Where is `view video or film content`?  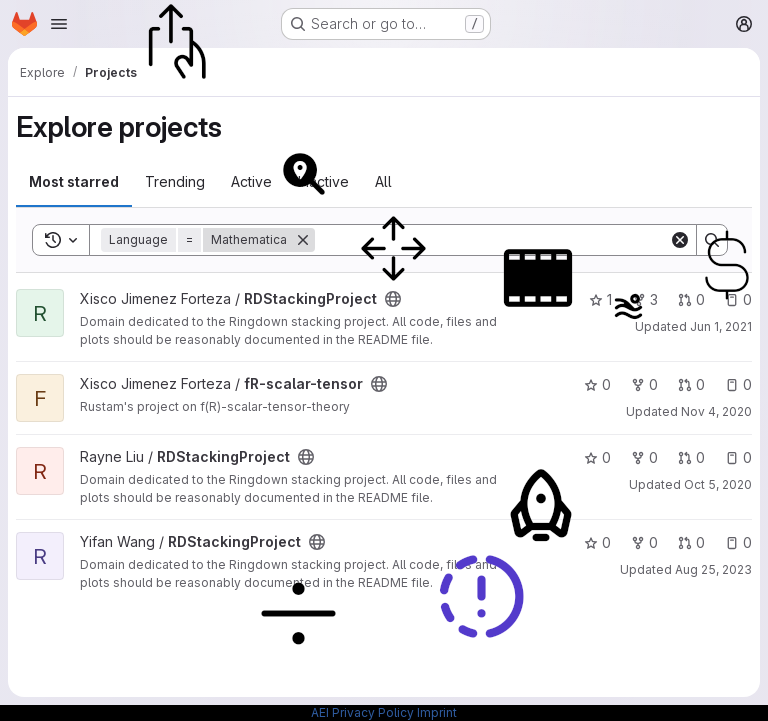 view video or film content is located at coordinates (538, 278).